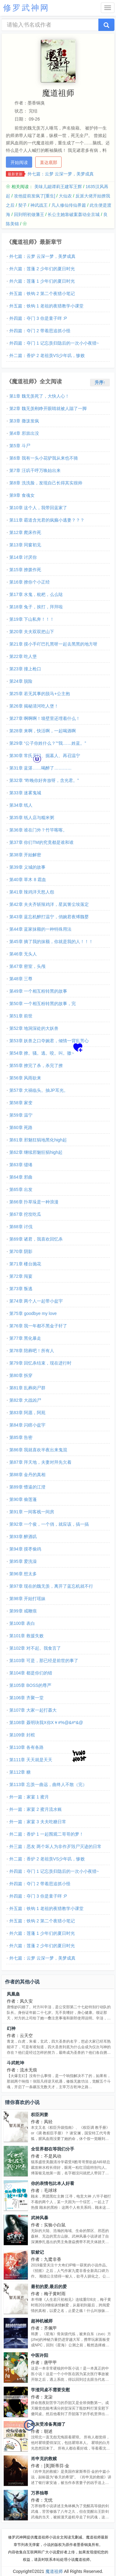 The image size is (116, 2576). Describe the element at coordinates (78, 1047) in the screenshot. I see `add to favorites` at that location.